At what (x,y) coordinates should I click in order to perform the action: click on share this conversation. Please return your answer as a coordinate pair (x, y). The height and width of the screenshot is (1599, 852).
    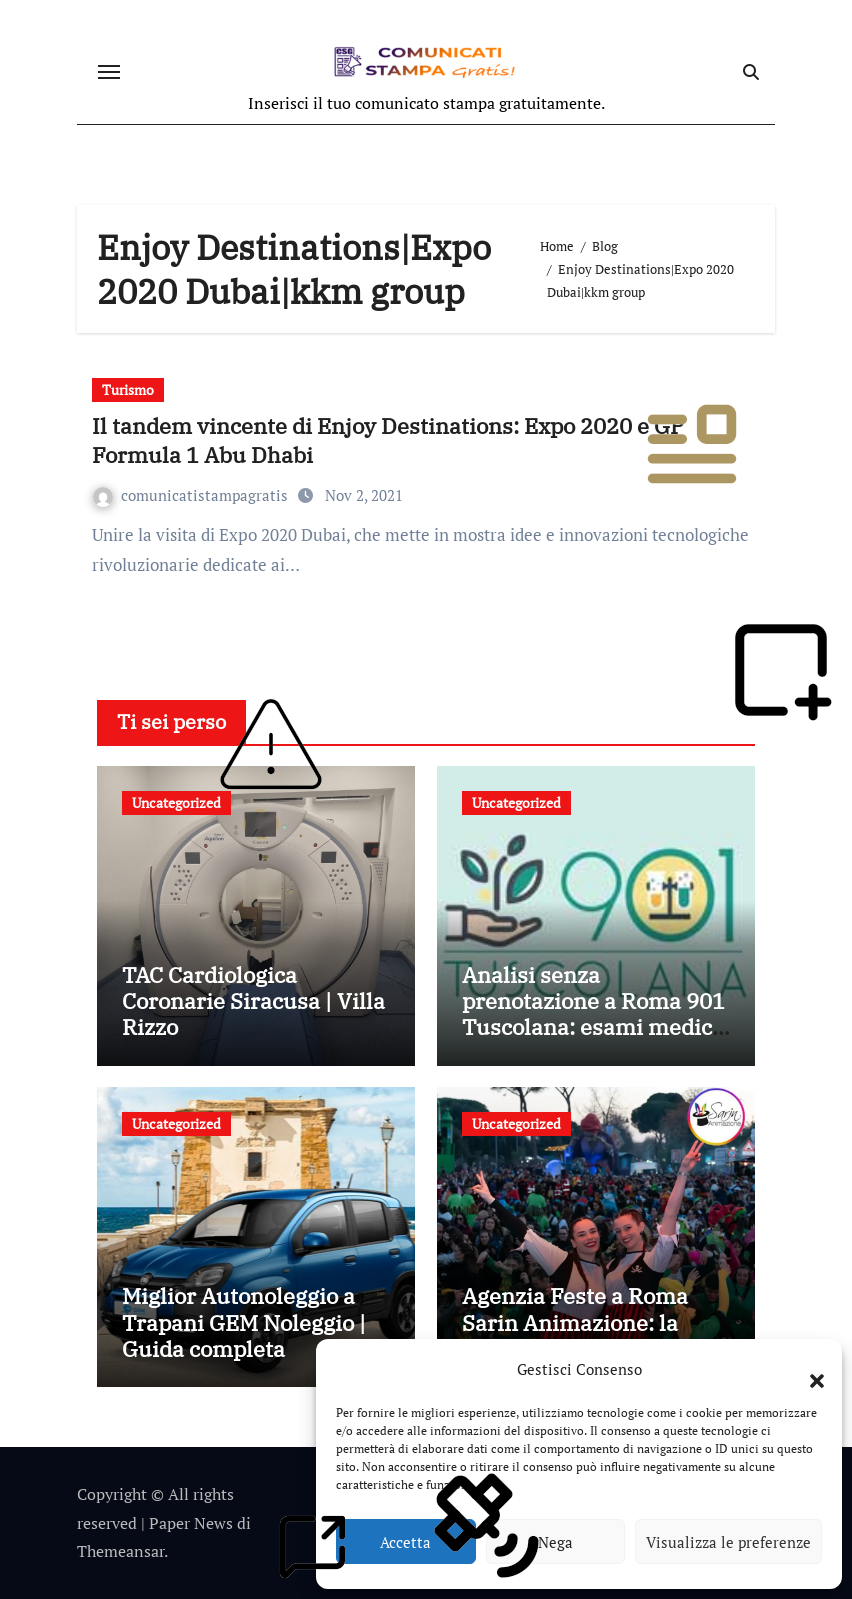
    Looking at the image, I should click on (312, 1545).